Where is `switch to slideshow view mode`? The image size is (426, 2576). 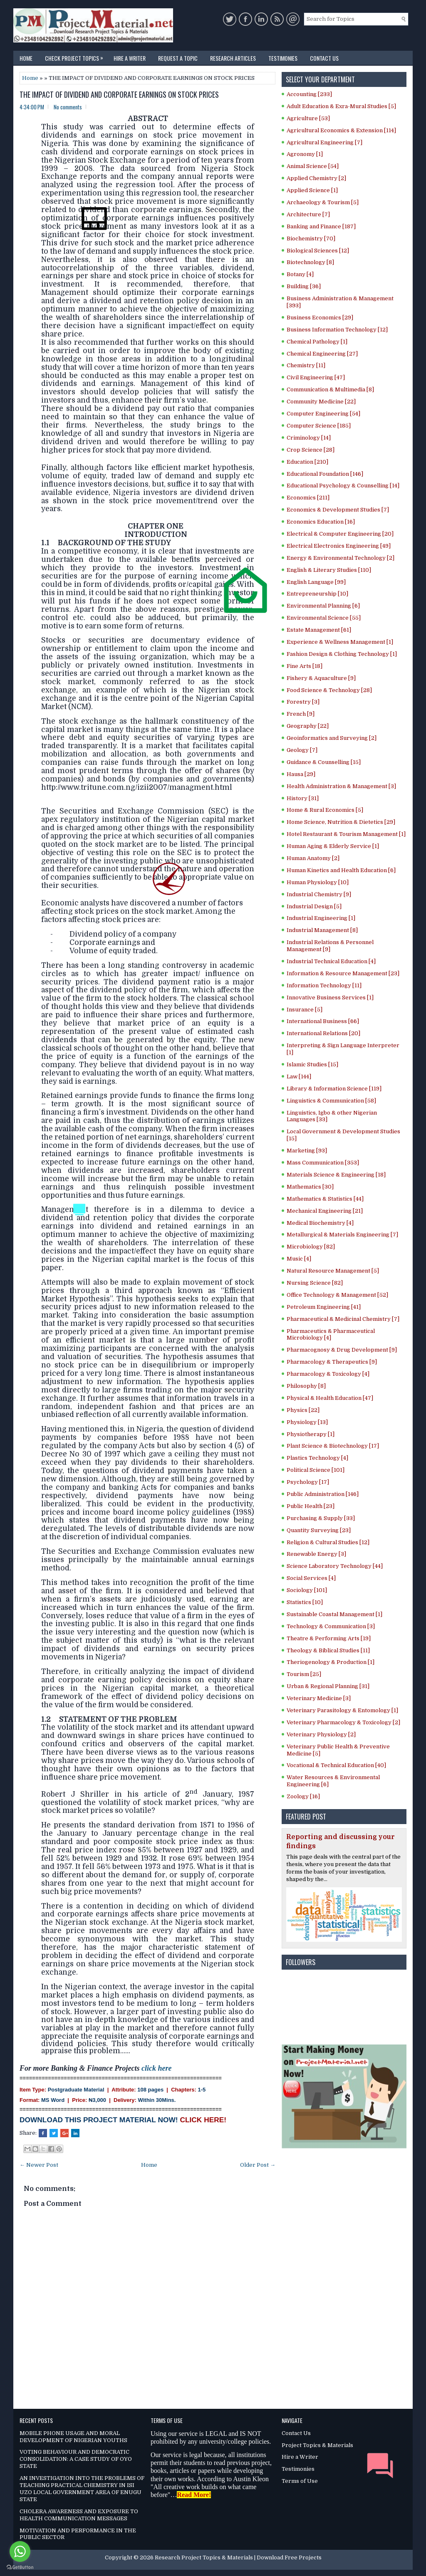
switch to slideshow view mode is located at coordinates (94, 218).